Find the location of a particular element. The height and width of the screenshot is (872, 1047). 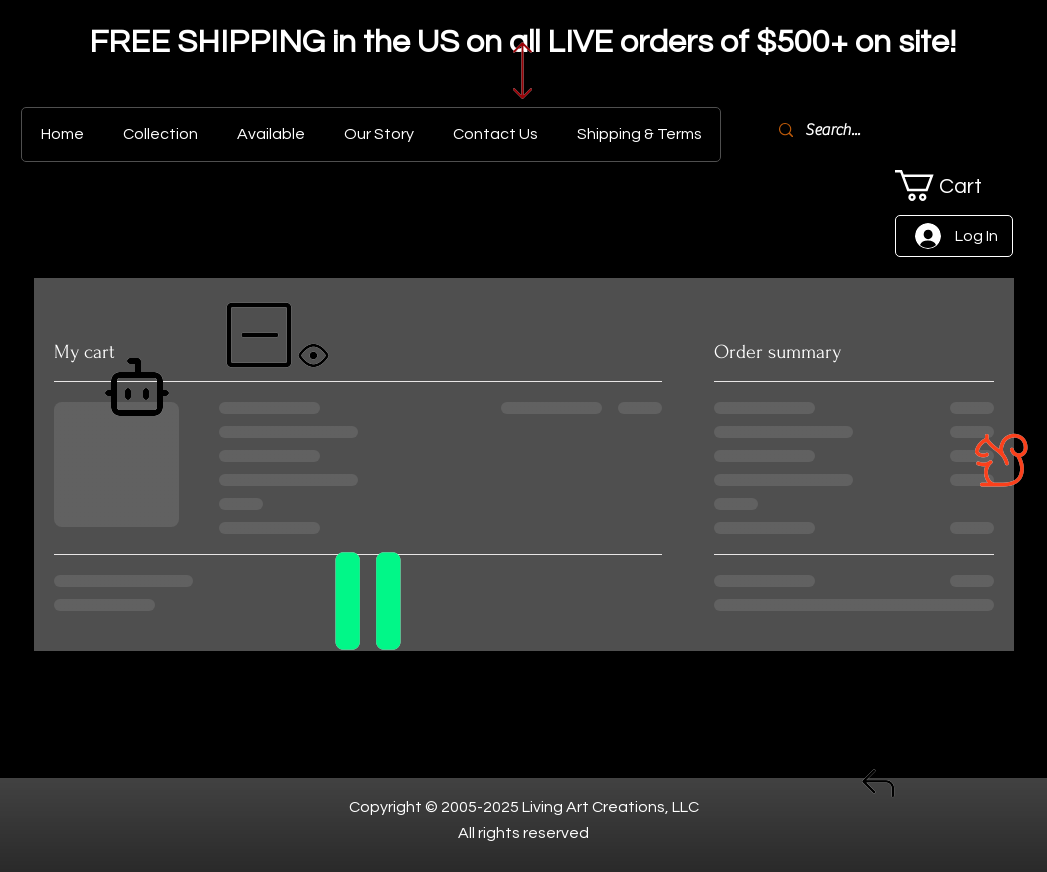

remove item from diff comparison is located at coordinates (259, 335).